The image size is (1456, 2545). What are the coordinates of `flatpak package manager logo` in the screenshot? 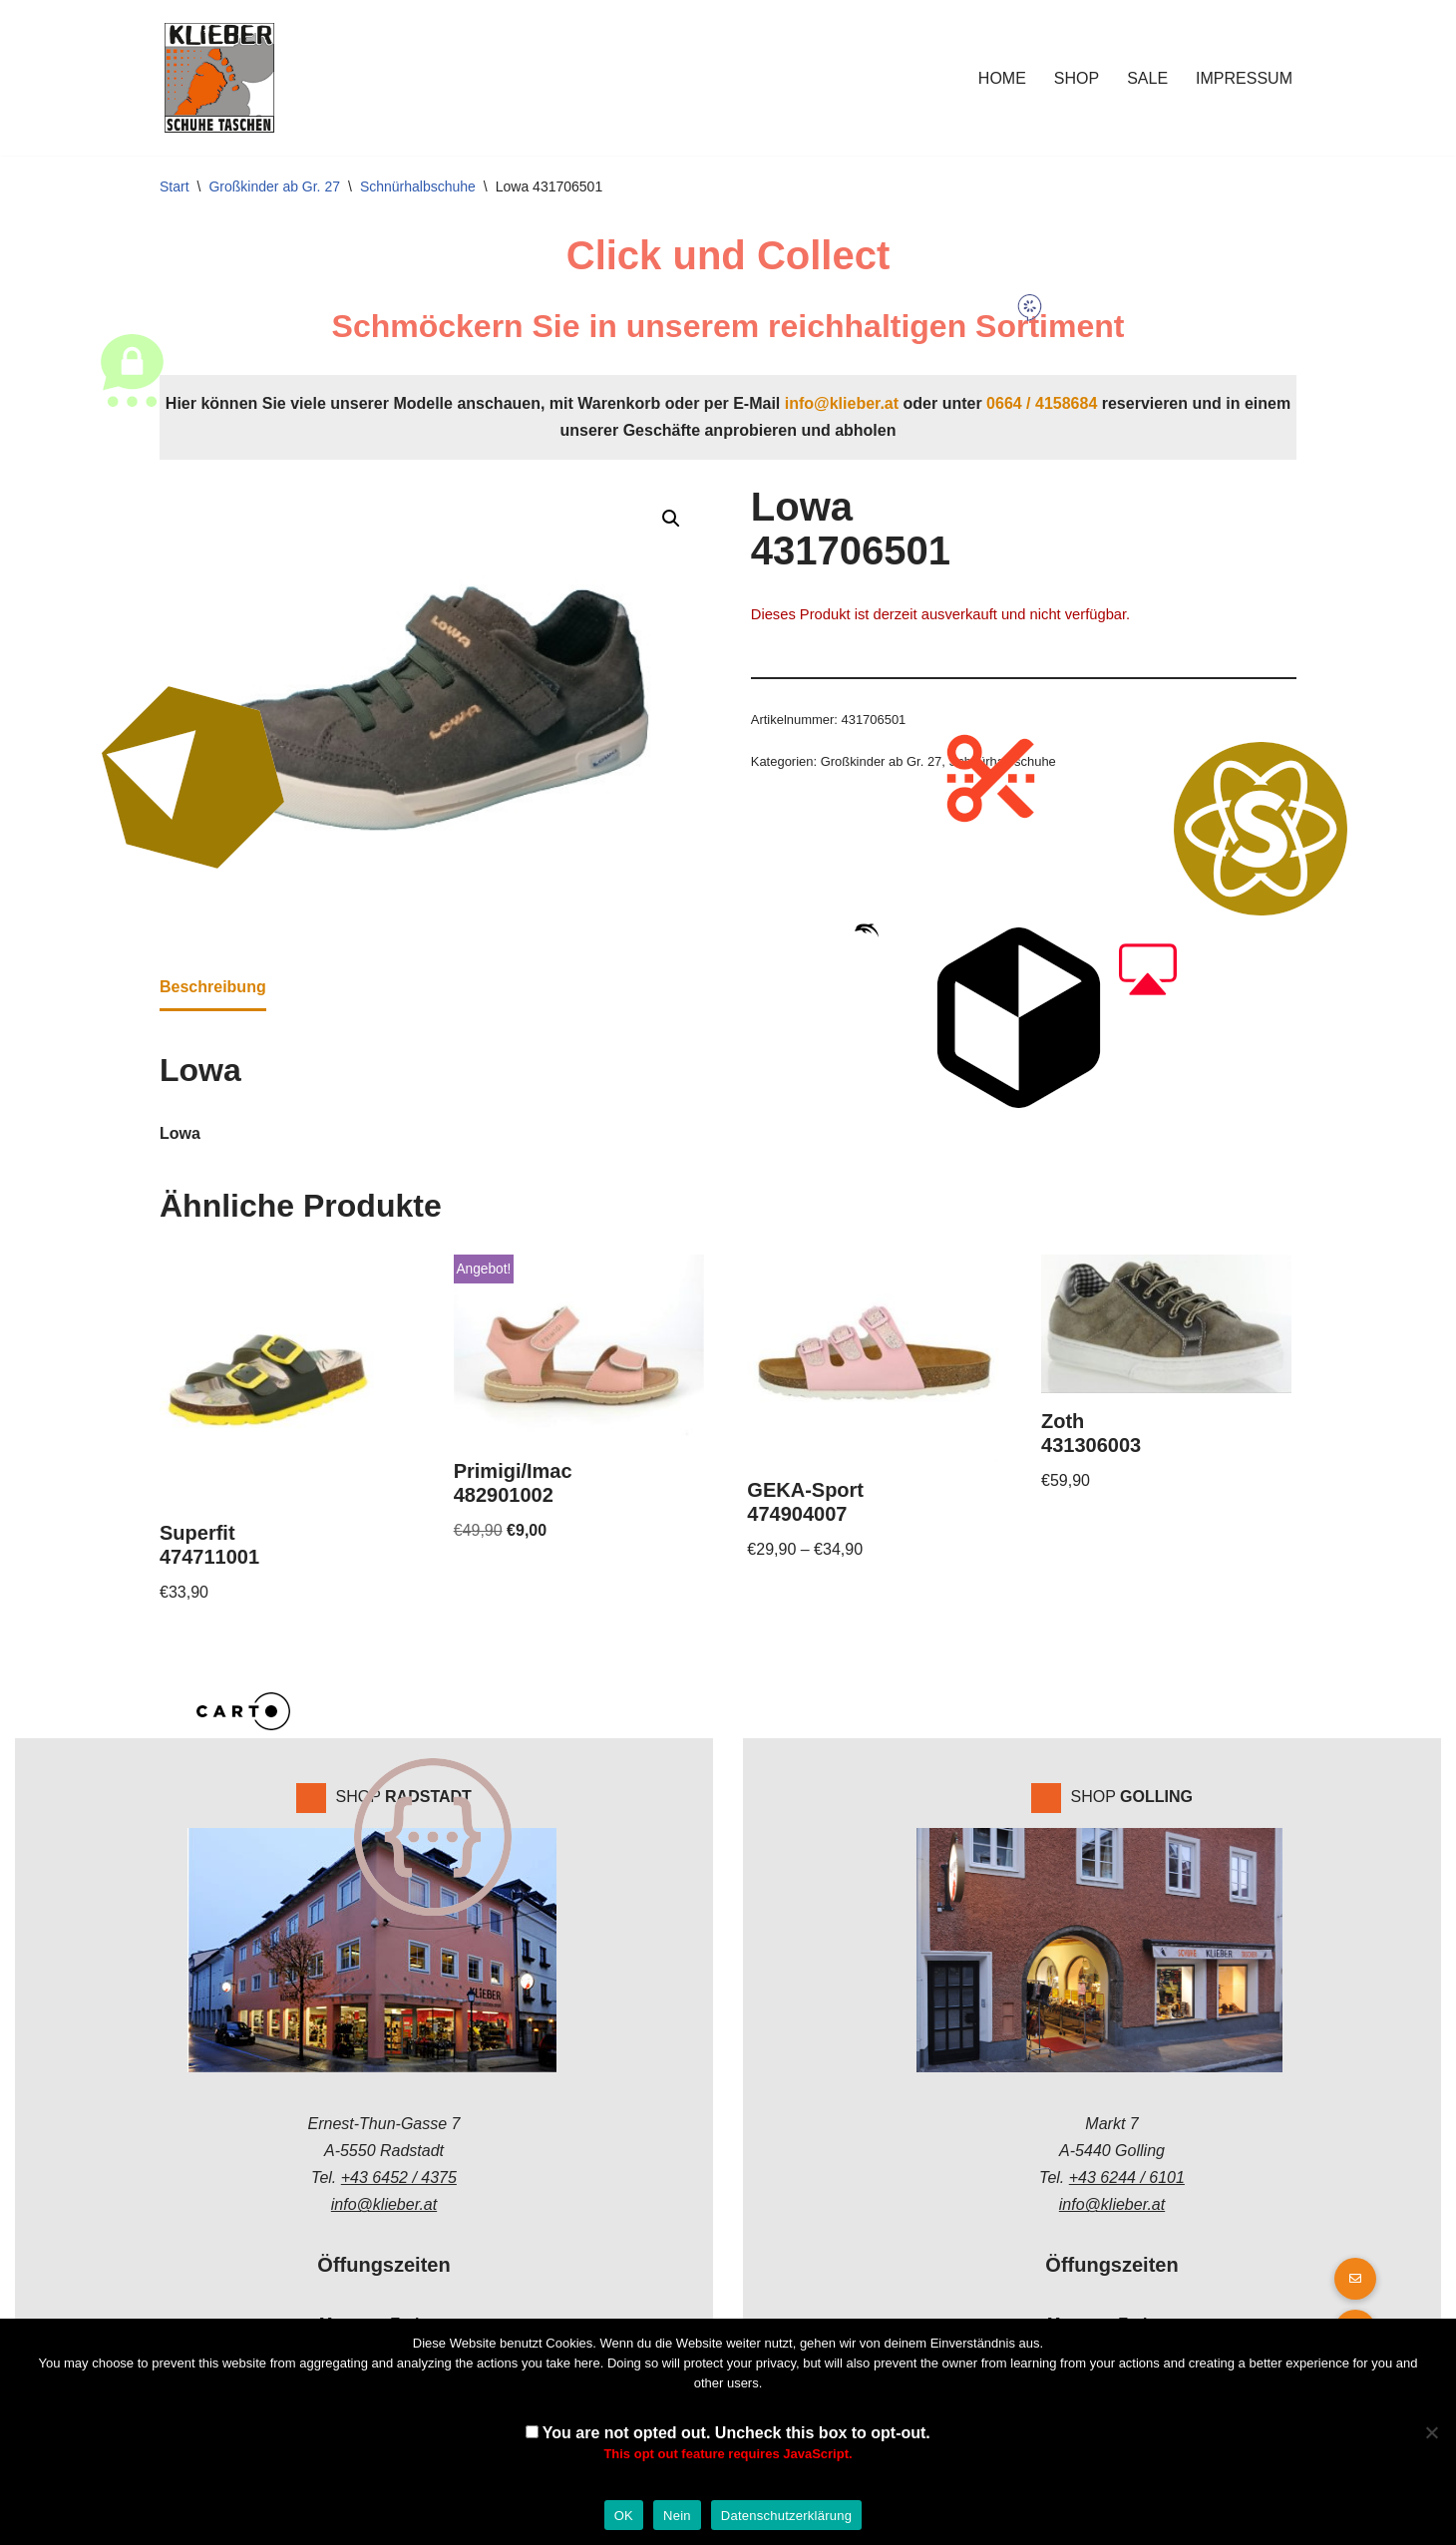 It's located at (1018, 1017).